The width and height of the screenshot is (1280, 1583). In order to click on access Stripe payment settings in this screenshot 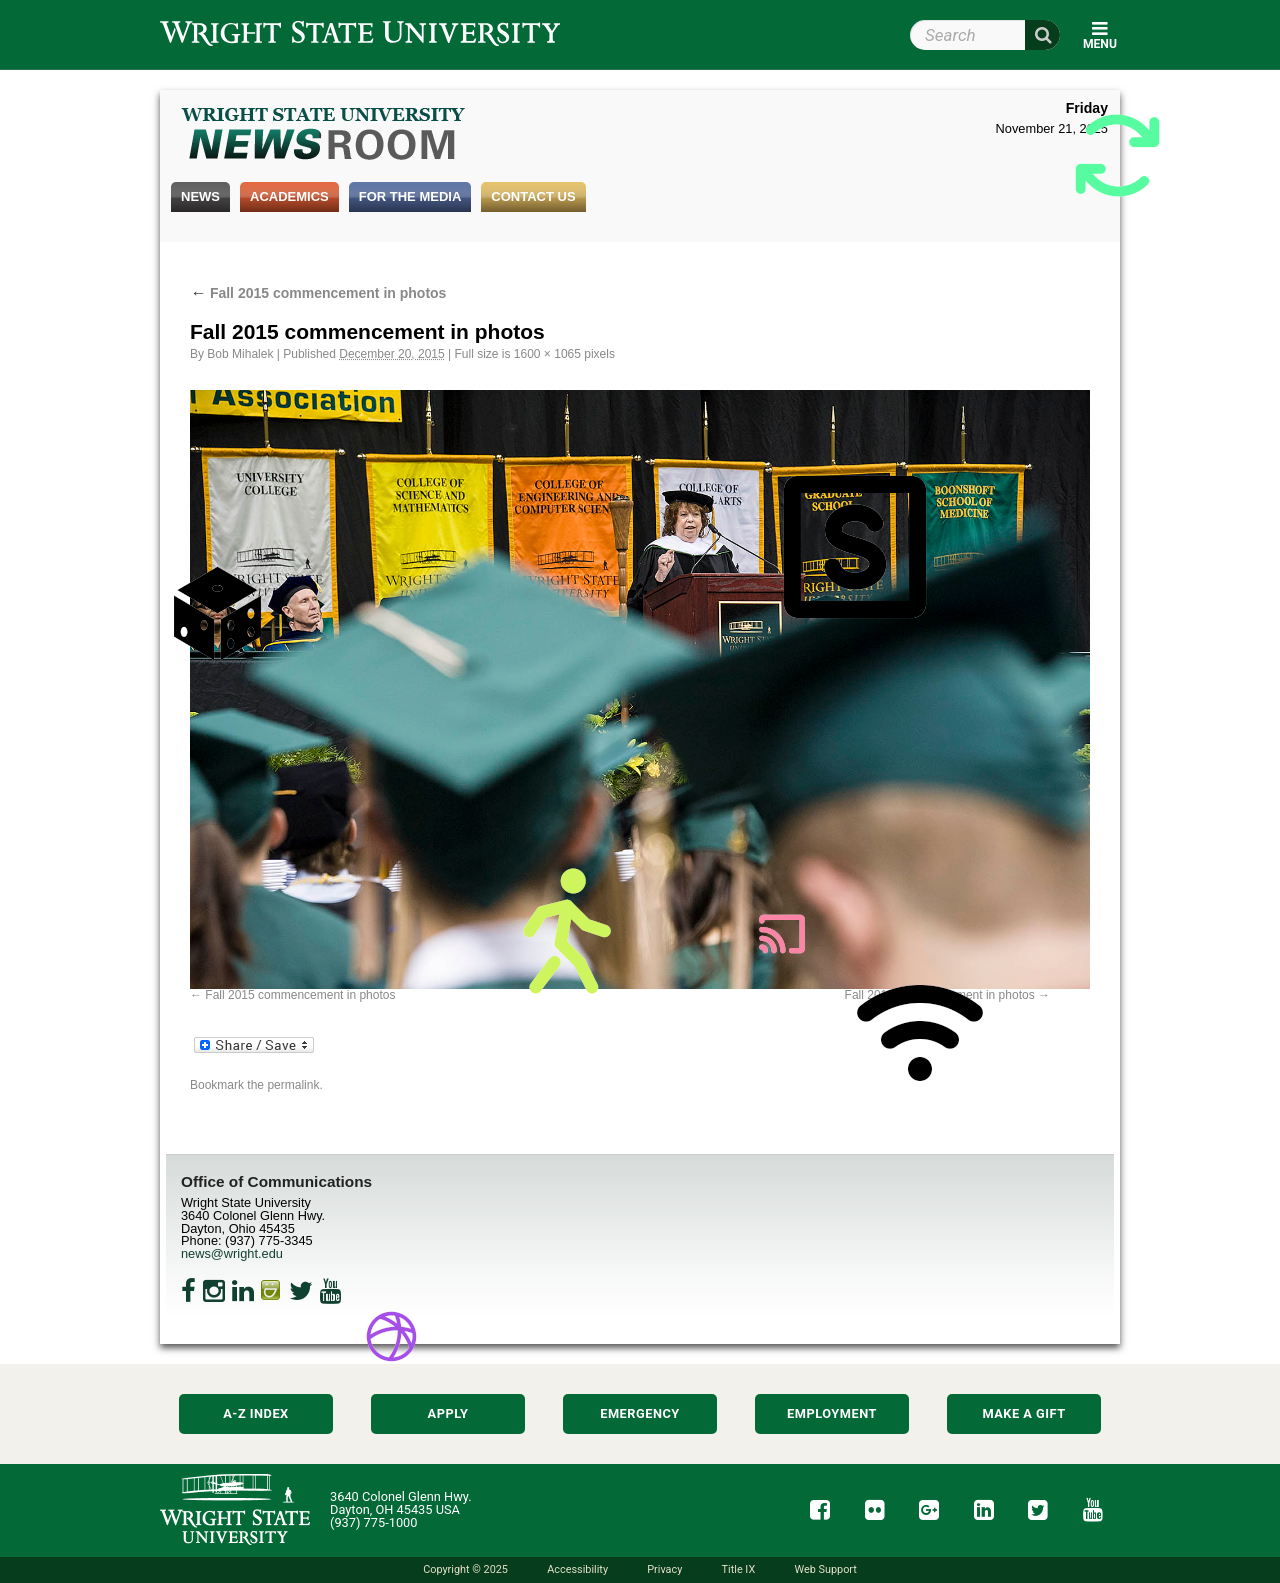, I will do `click(855, 547)`.